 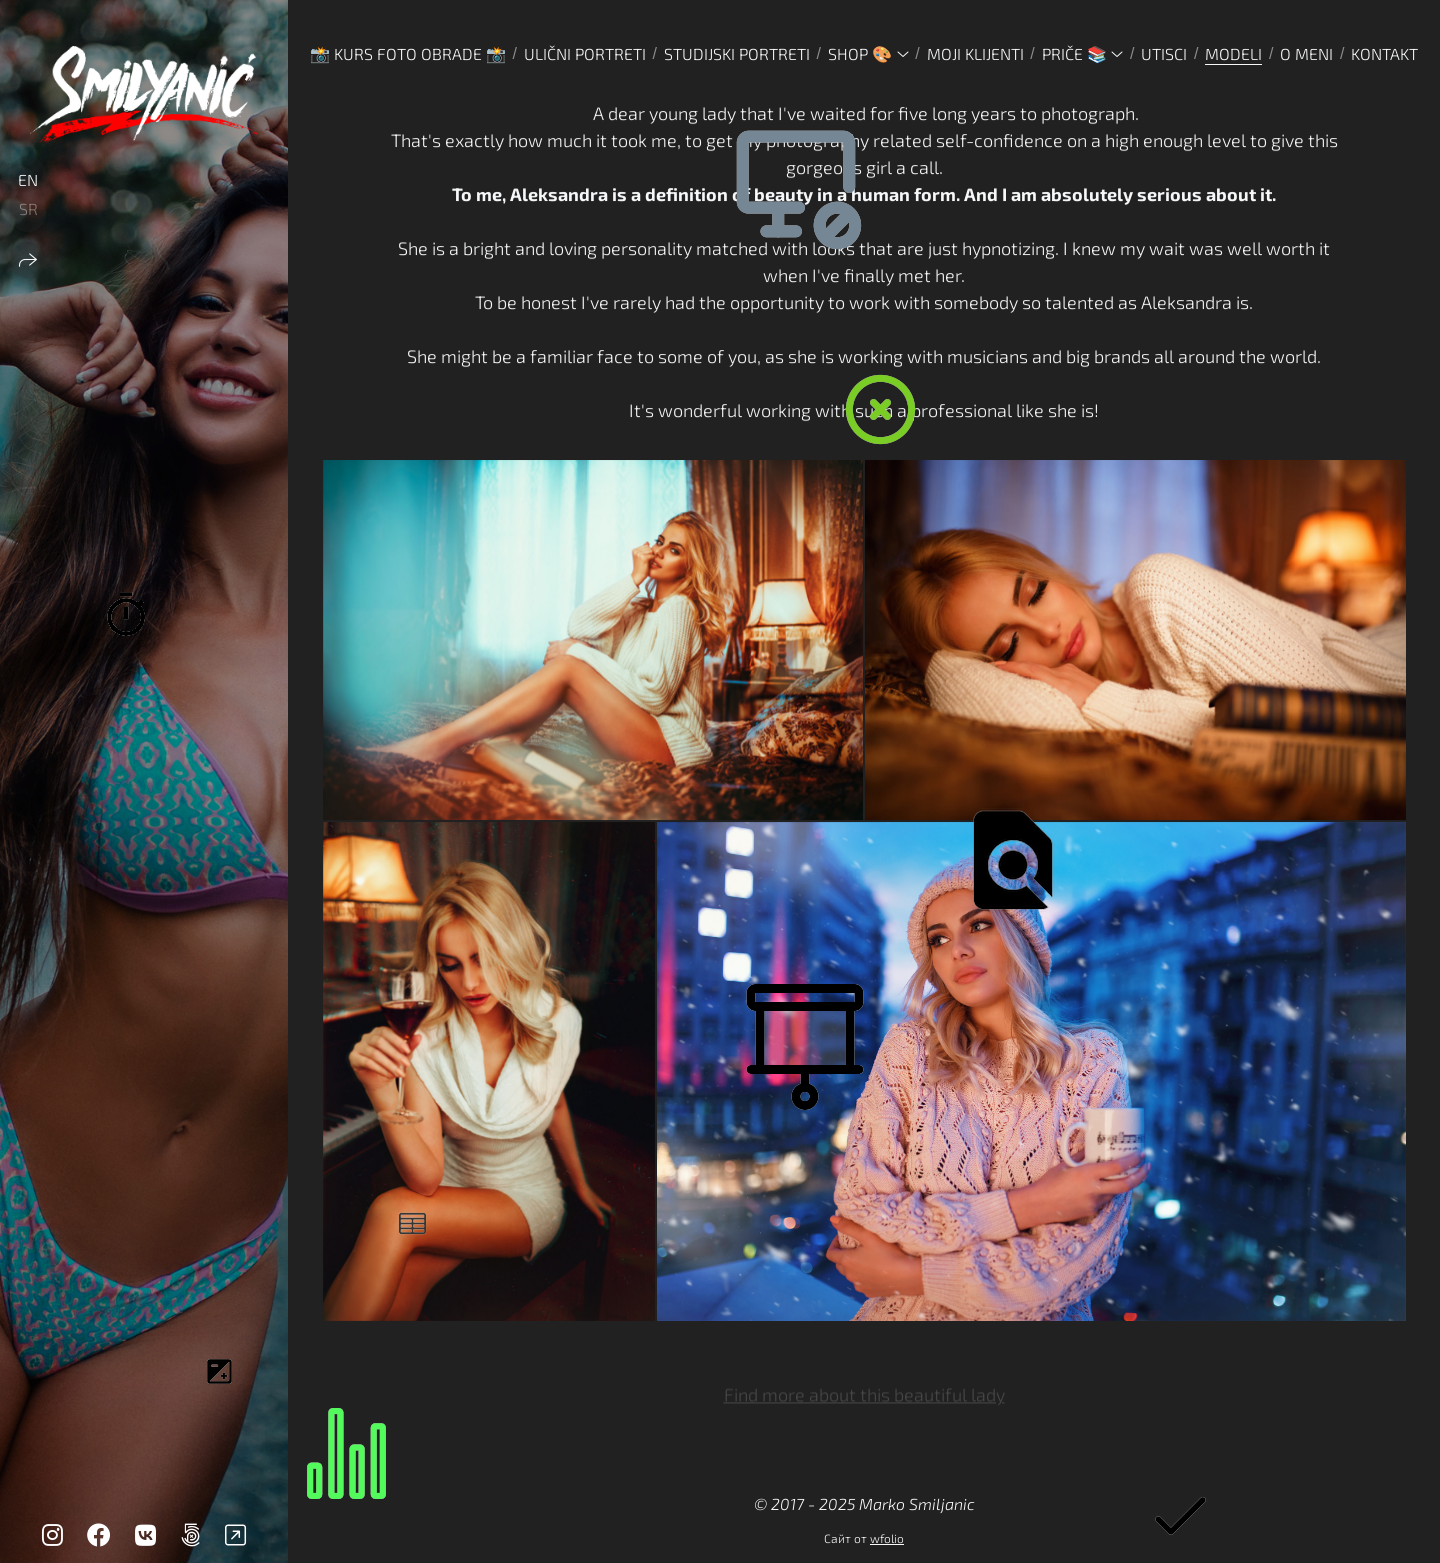 I want to click on view data in table format, so click(x=412, y=1223).